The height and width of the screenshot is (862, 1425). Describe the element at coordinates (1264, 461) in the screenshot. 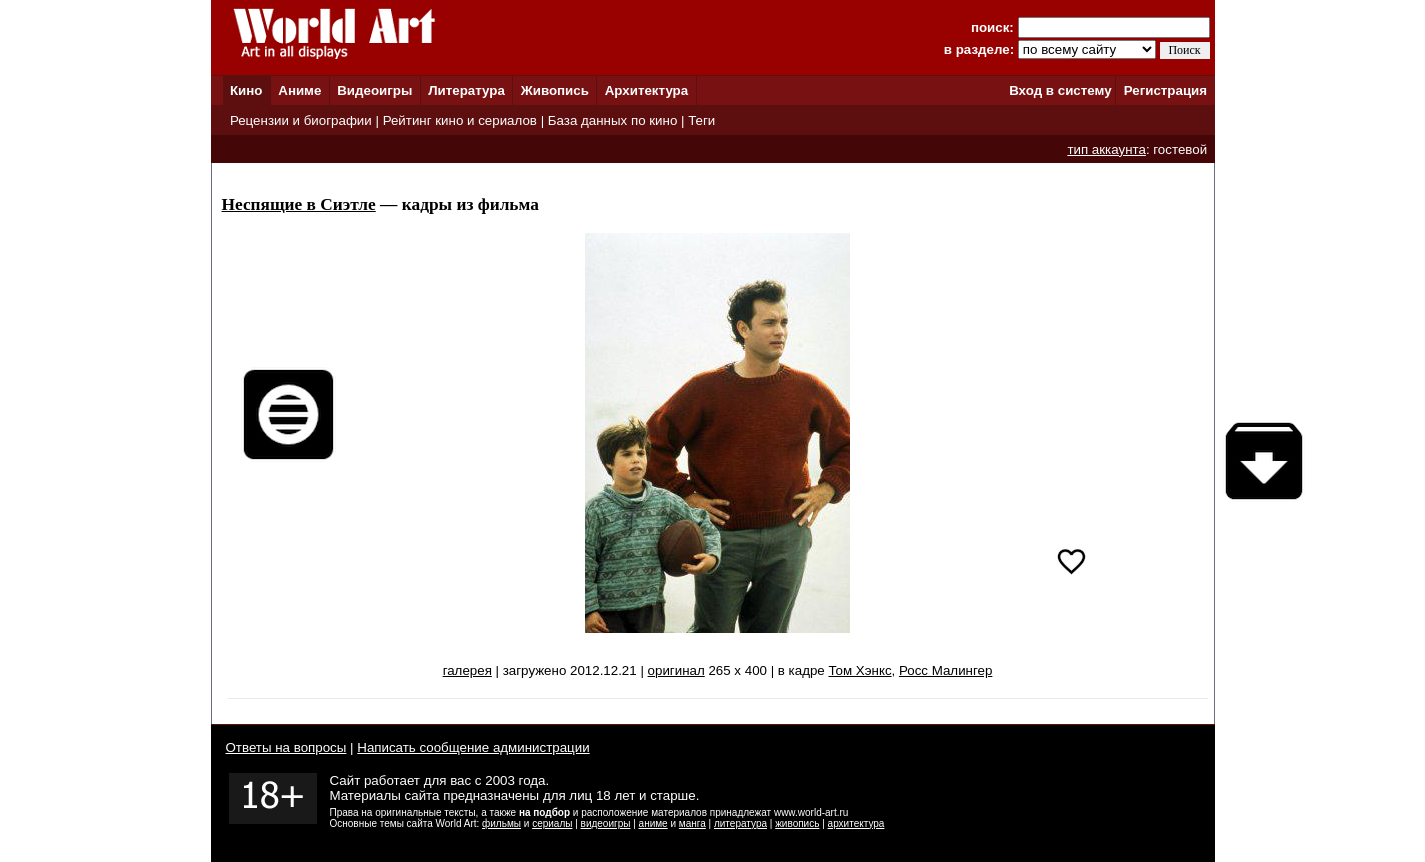

I see `archive selected items` at that location.